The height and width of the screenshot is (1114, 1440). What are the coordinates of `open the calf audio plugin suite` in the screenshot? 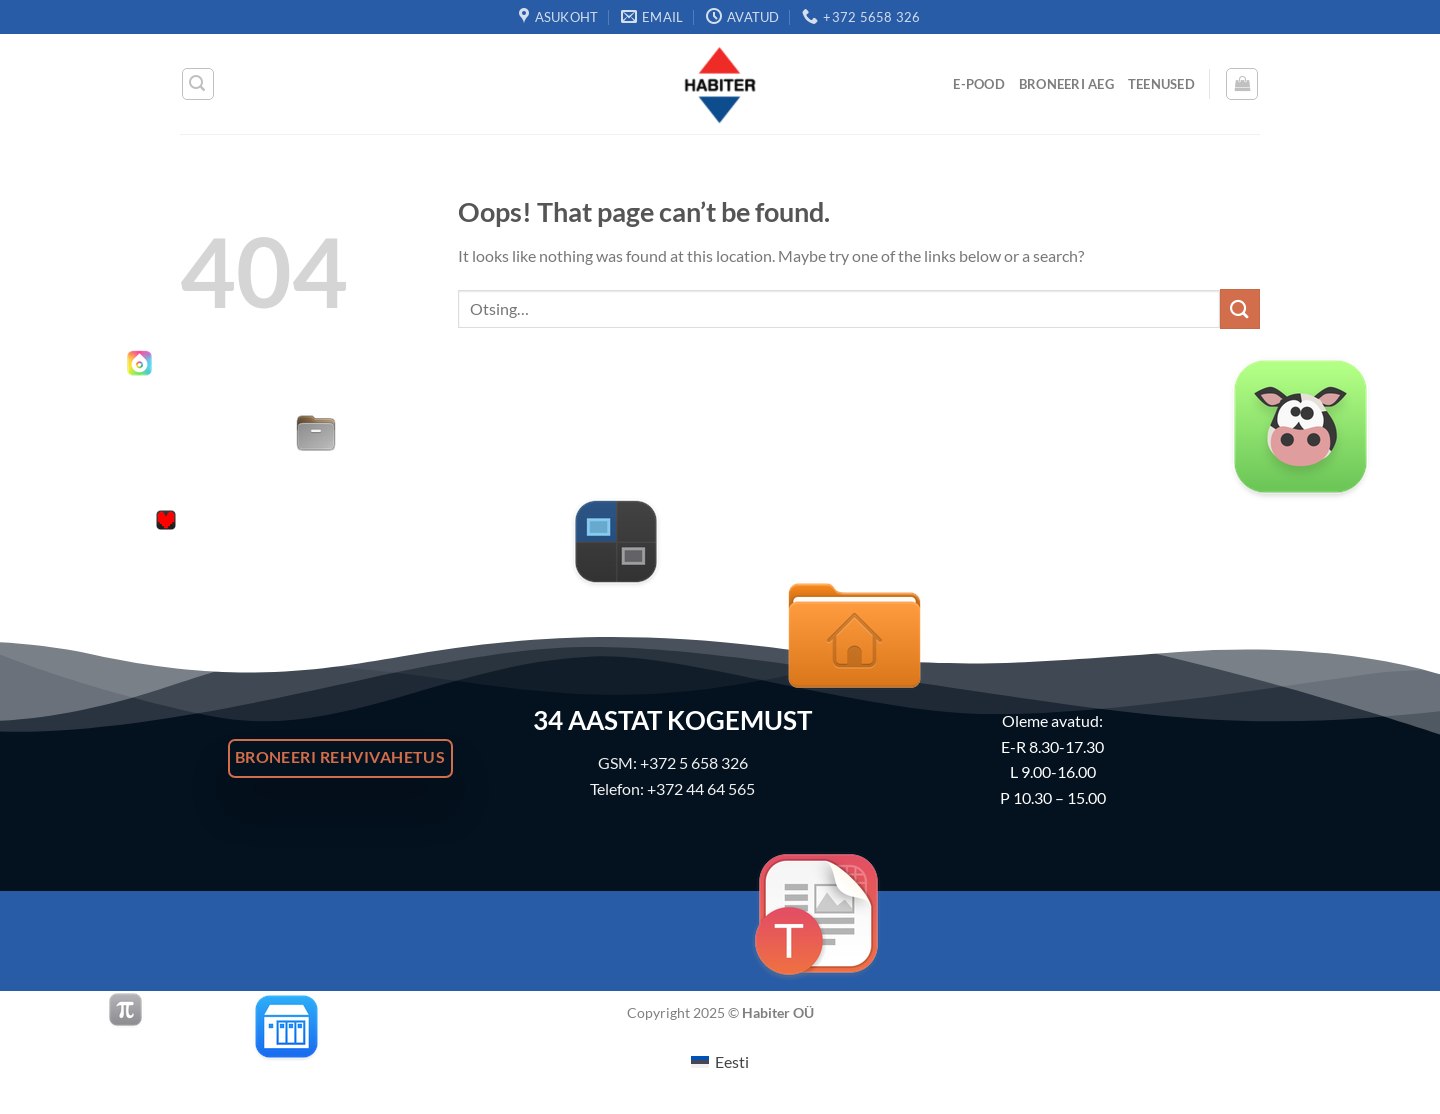 It's located at (1300, 426).